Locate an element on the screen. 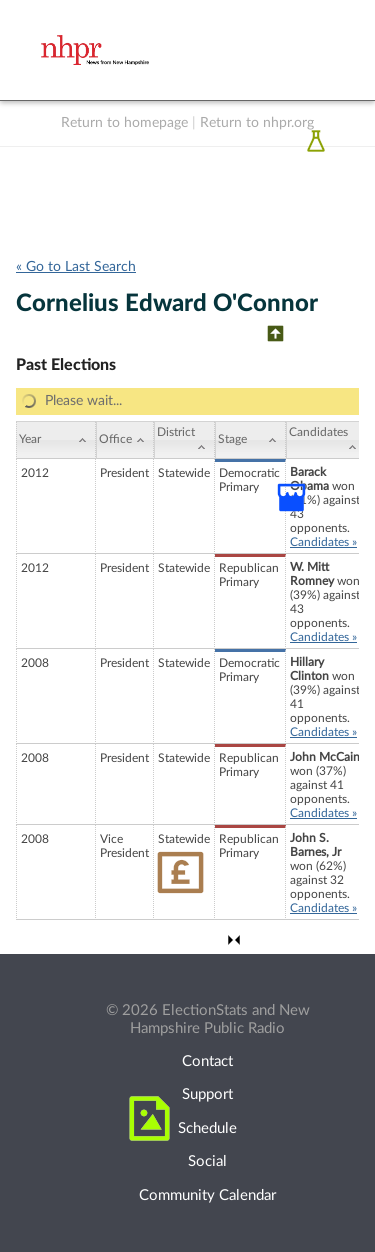 This screenshot has width=375, height=1252. view image file is located at coordinates (149, 1118).